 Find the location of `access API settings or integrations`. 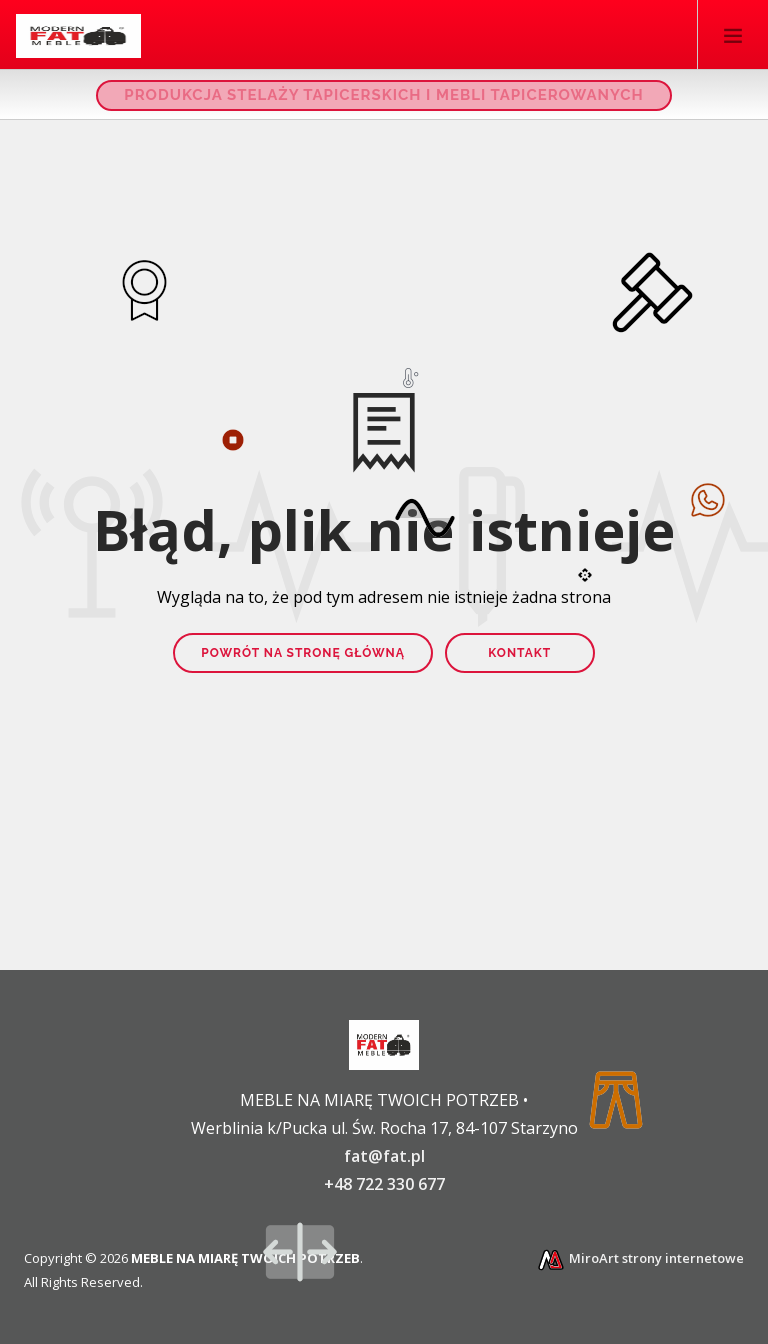

access API settings or integrations is located at coordinates (585, 575).